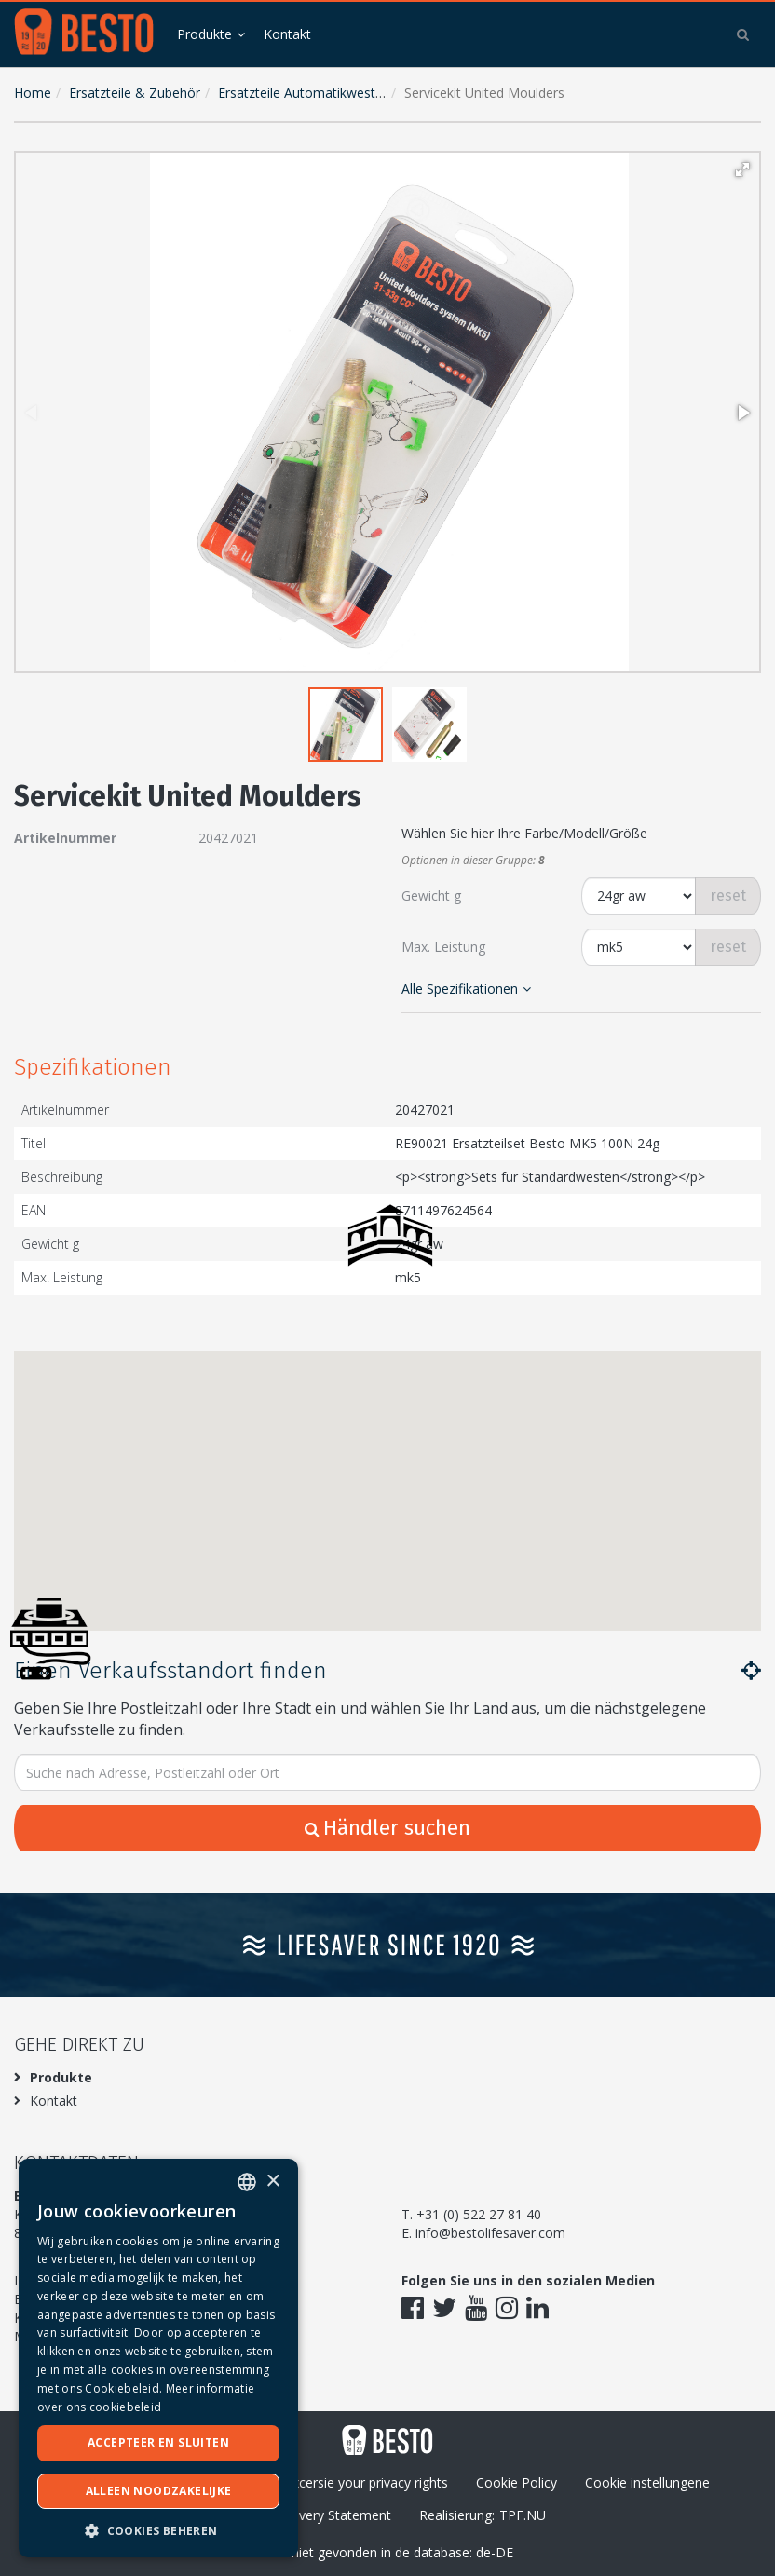 The image size is (775, 2576). Describe the element at coordinates (390, 1243) in the screenshot. I see `explore Venice or Italian landmarks` at that location.